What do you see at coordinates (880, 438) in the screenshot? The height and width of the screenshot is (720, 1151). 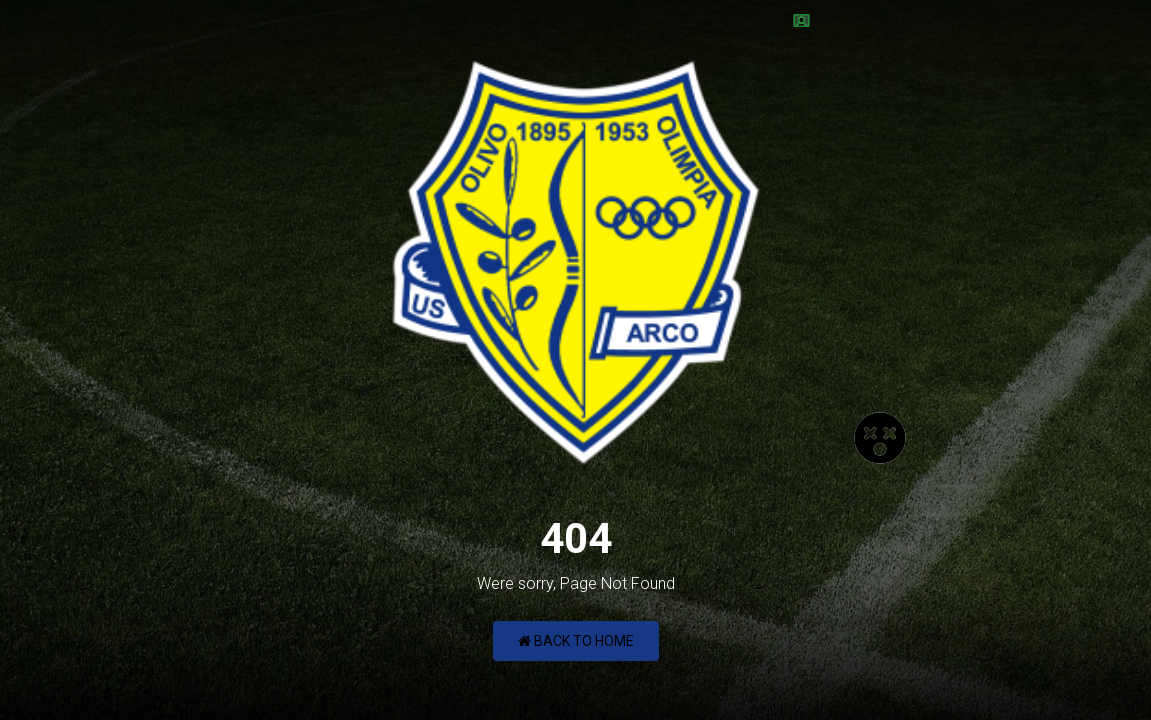 I see `indicates a confused or overwhelmed state` at bounding box center [880, 438].